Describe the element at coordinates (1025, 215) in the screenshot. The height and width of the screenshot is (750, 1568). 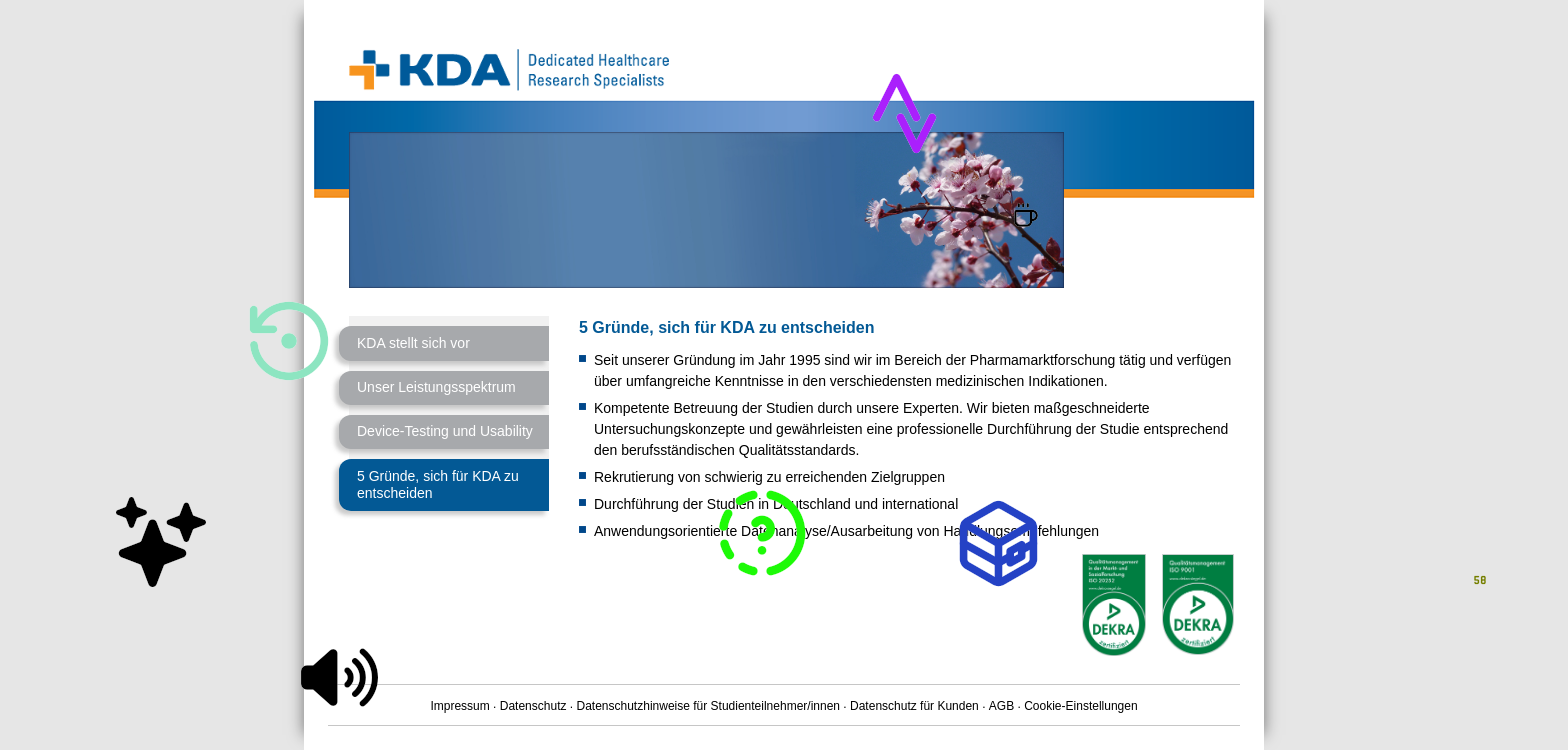
I see `take a coffee break or set a break reminder` at that location.